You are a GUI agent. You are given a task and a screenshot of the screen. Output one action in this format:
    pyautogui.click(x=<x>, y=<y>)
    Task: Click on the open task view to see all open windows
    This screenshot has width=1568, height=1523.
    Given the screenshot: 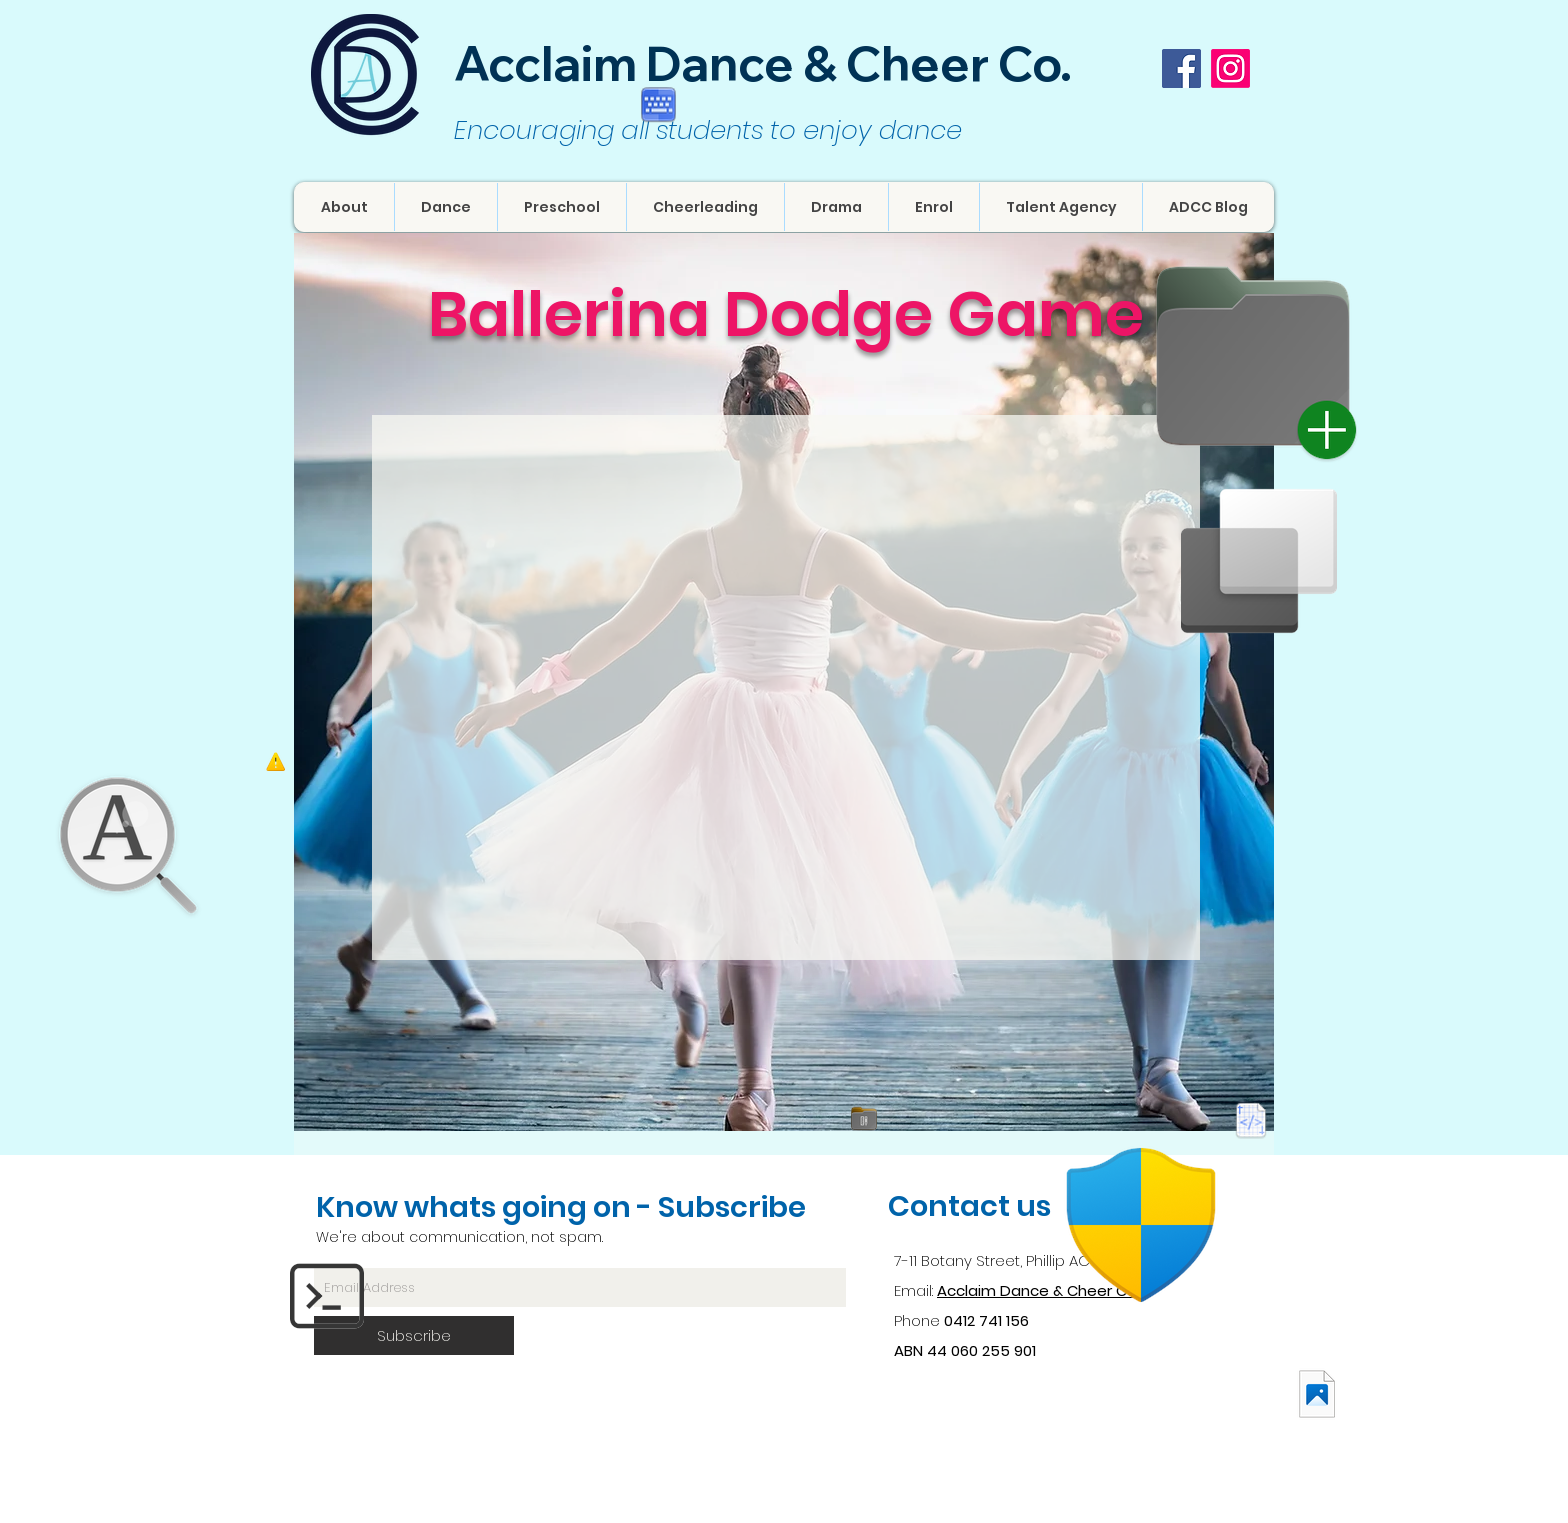 What is the action you would take?
    pyautogui.click(x=1259, y=561)
    